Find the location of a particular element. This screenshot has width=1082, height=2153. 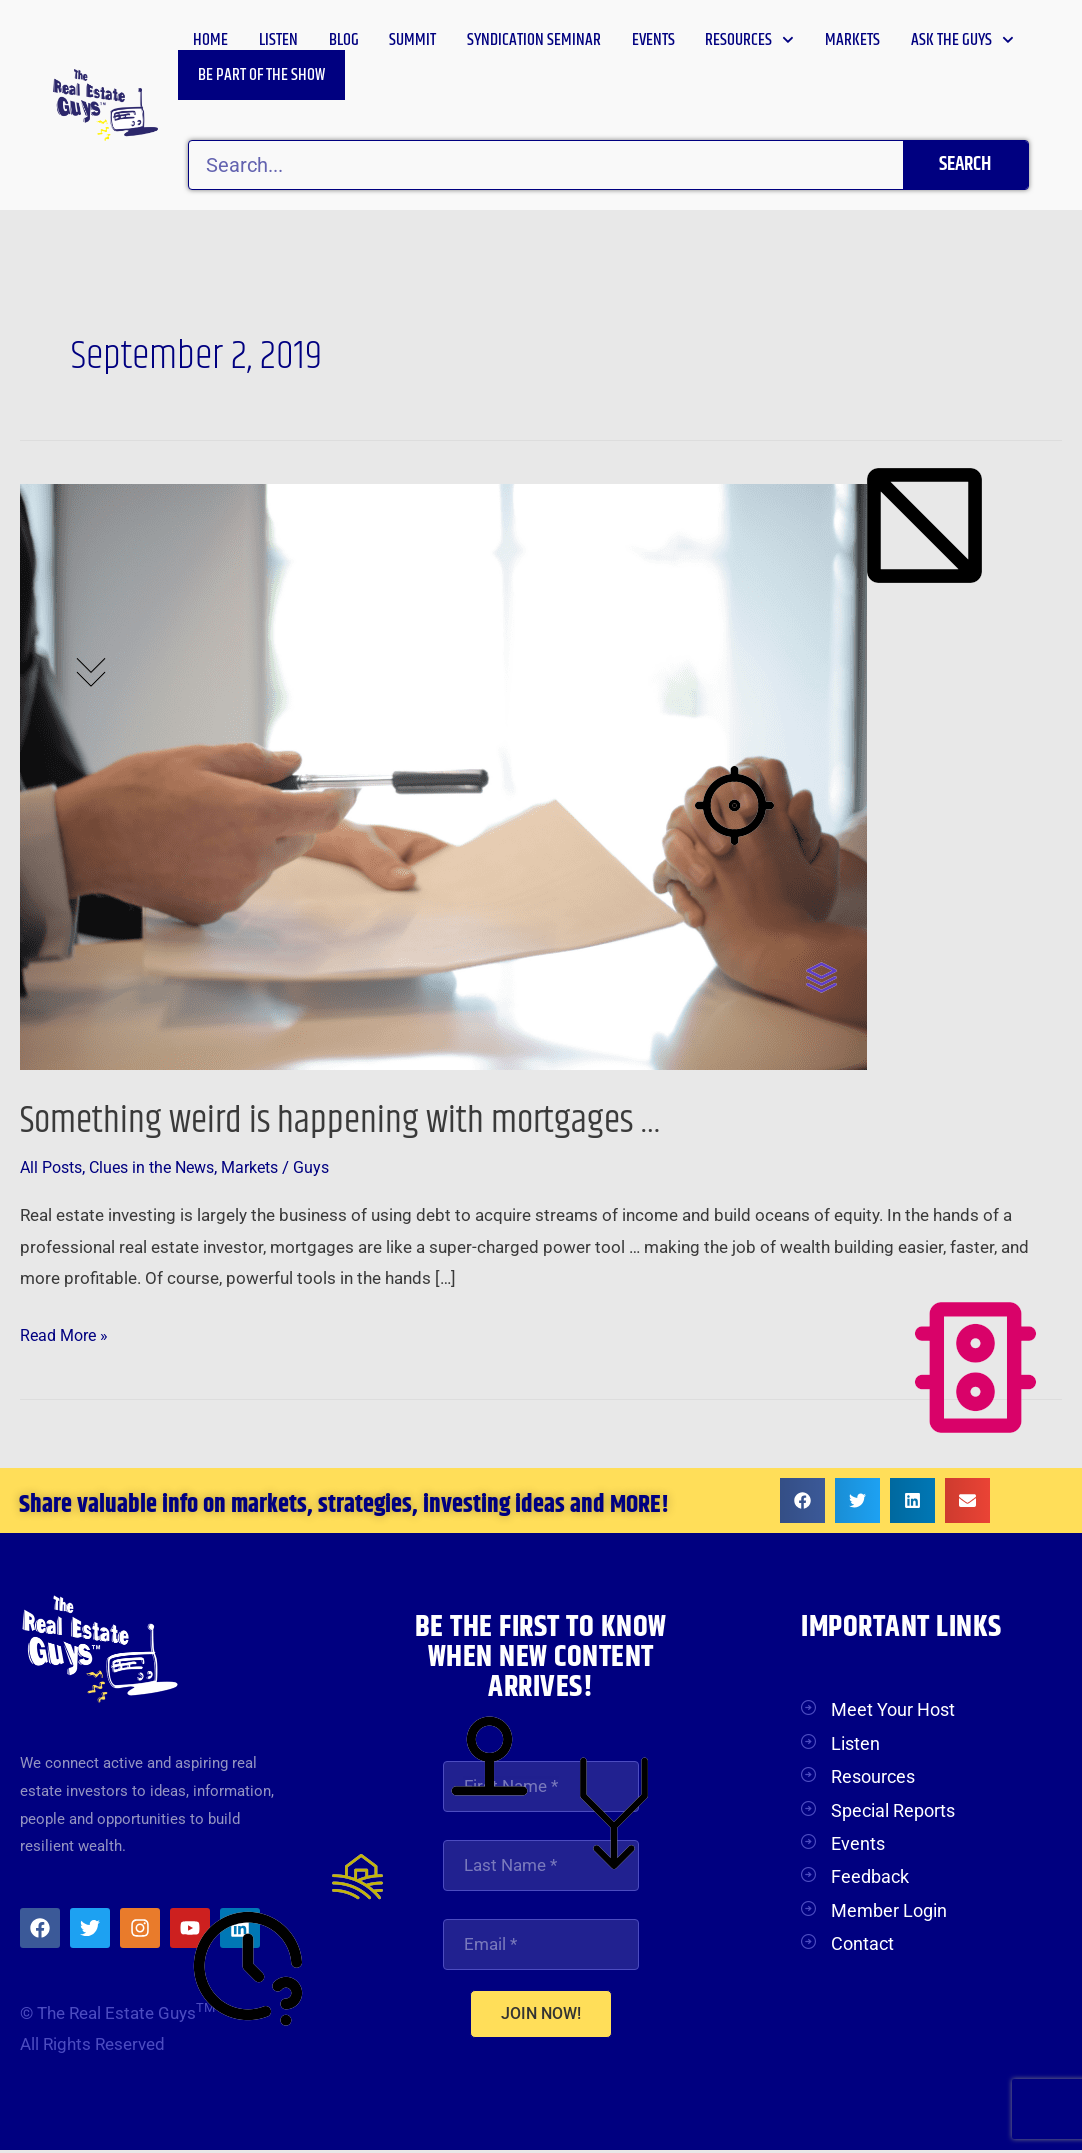

access farm or agricultural settings is located at coordinates (357, 1877).